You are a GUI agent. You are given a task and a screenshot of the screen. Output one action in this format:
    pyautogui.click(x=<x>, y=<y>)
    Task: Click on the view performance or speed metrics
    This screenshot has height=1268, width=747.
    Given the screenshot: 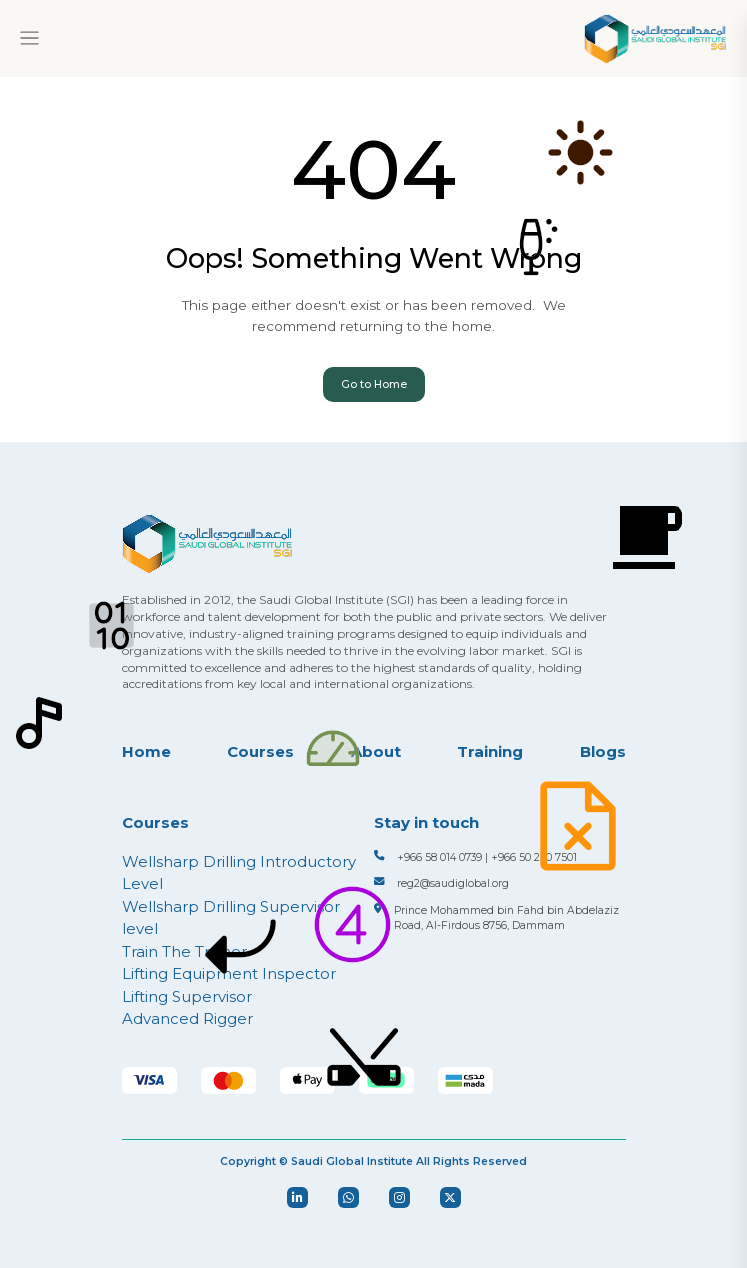 What is the action you would take?
    pyautogui.click(x=333, y=751)
    